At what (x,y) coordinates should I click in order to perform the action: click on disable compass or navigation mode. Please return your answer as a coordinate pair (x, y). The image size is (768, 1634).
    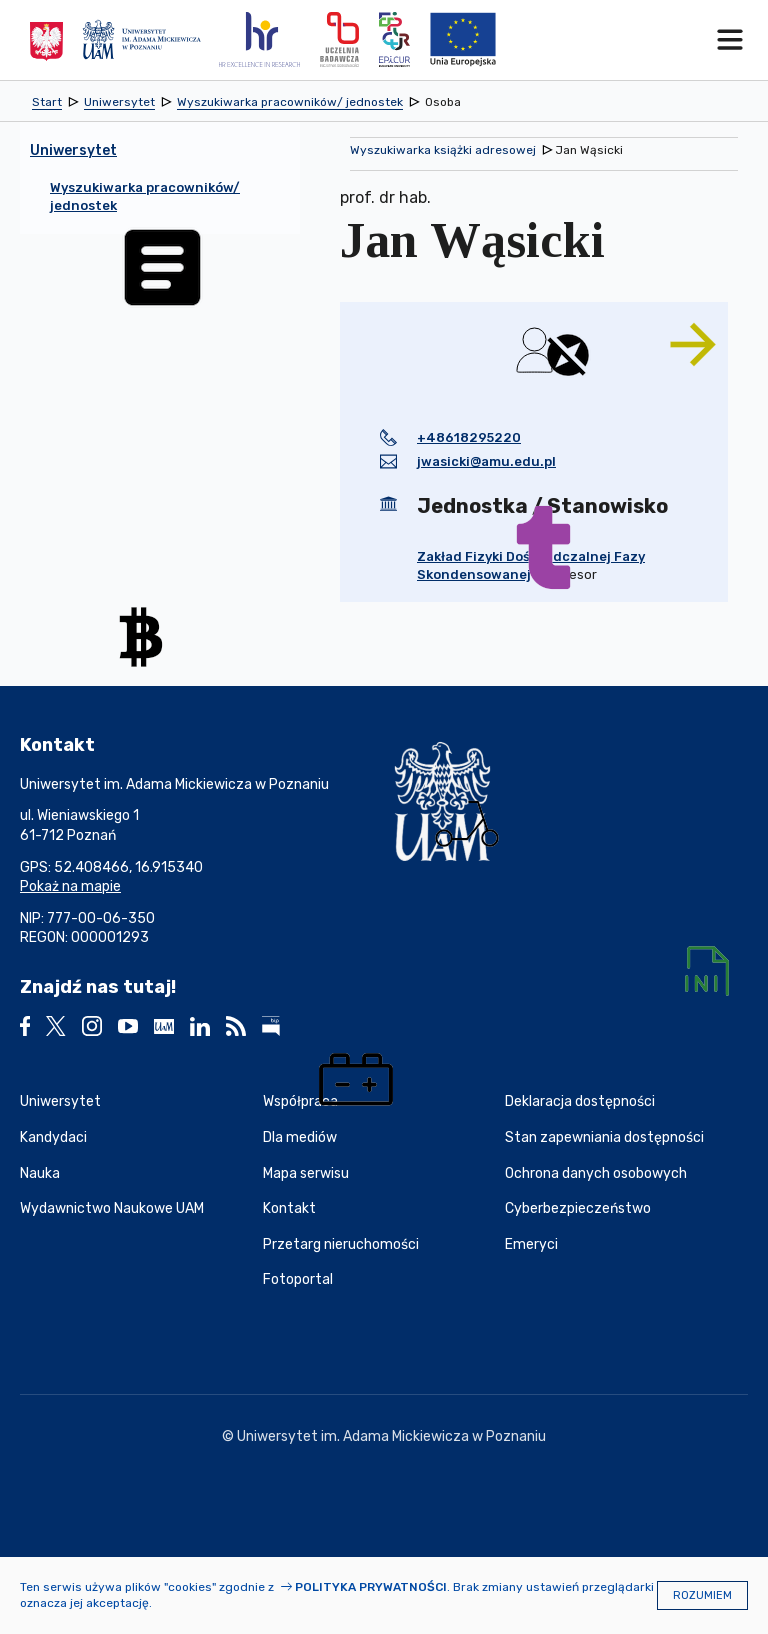
    Looking at the image, I should click on (568, 355).